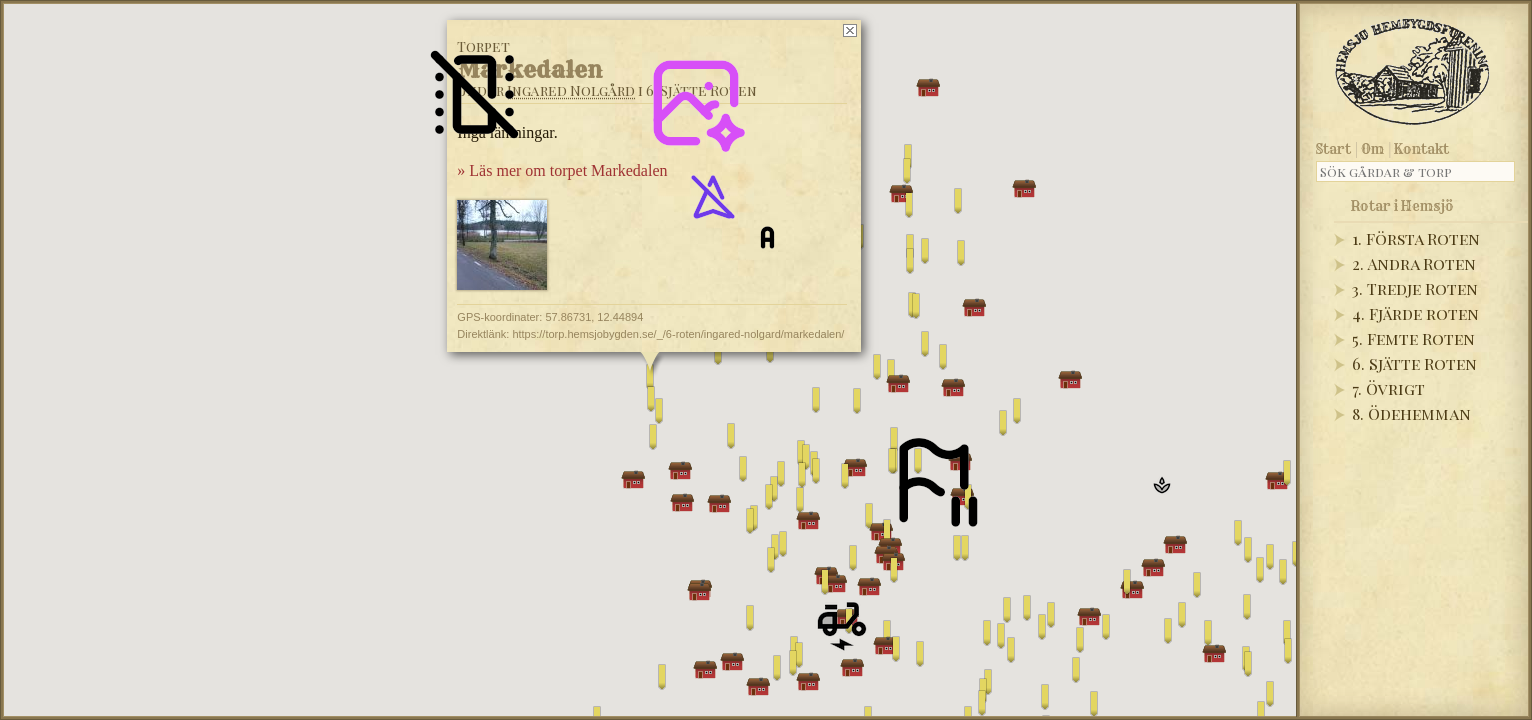 This screenshot has width=1532, height=720. I want to click on navigation or GPS is disabled, so click(713, 197).